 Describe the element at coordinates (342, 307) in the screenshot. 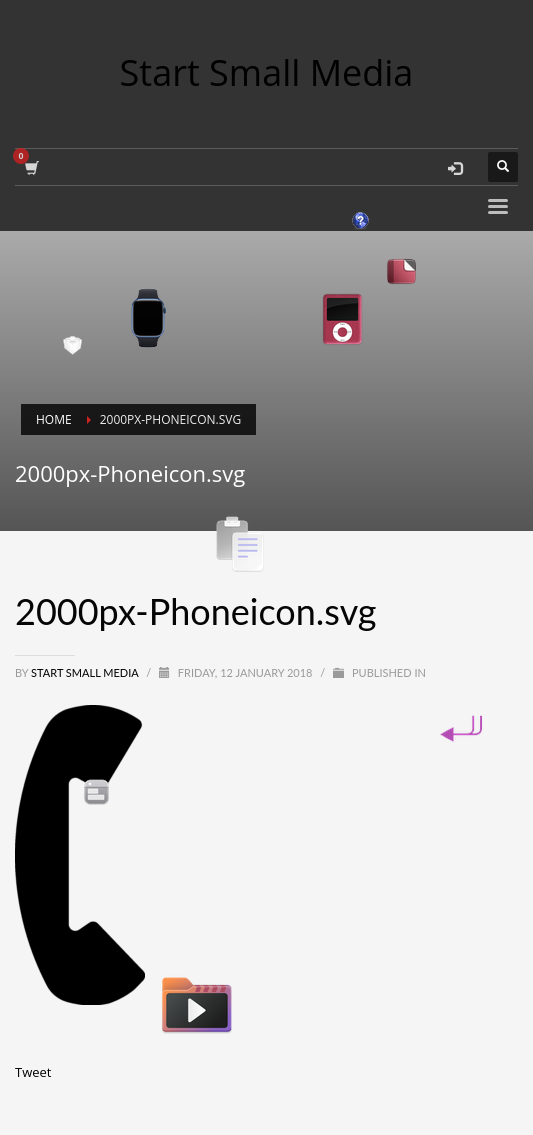

I see `indicates a connected iPod nano device` at that location.